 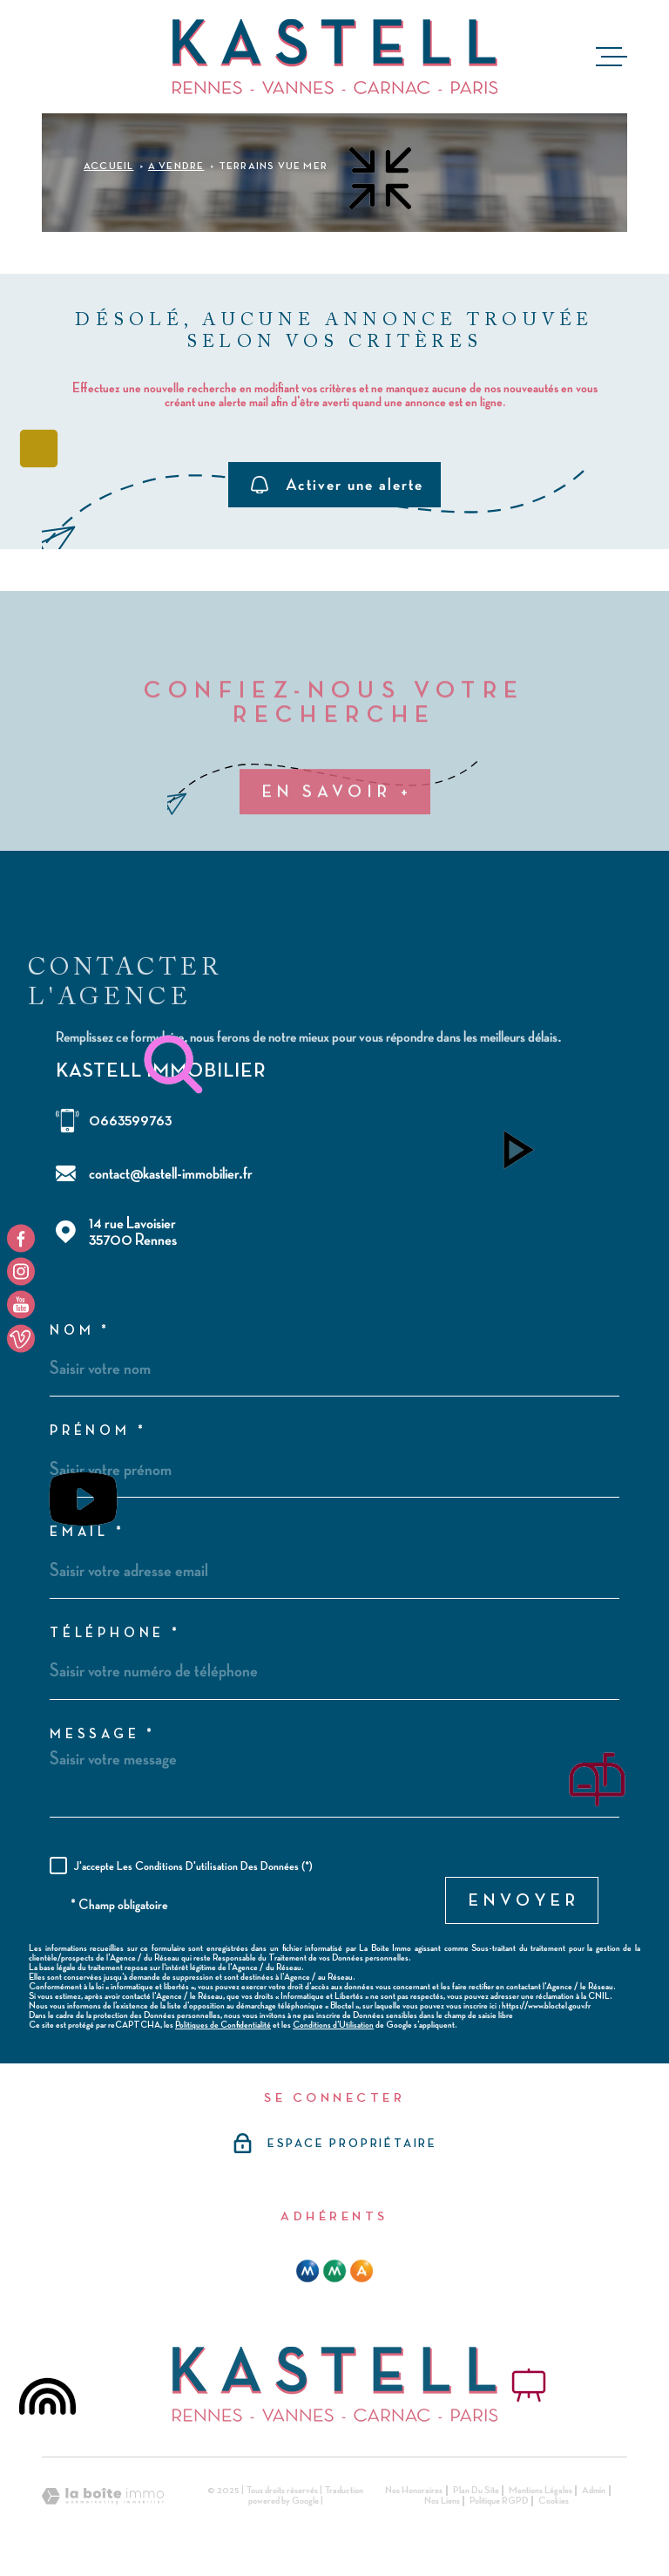 I want to click on search for content or items, so click(x=173, y=1064).